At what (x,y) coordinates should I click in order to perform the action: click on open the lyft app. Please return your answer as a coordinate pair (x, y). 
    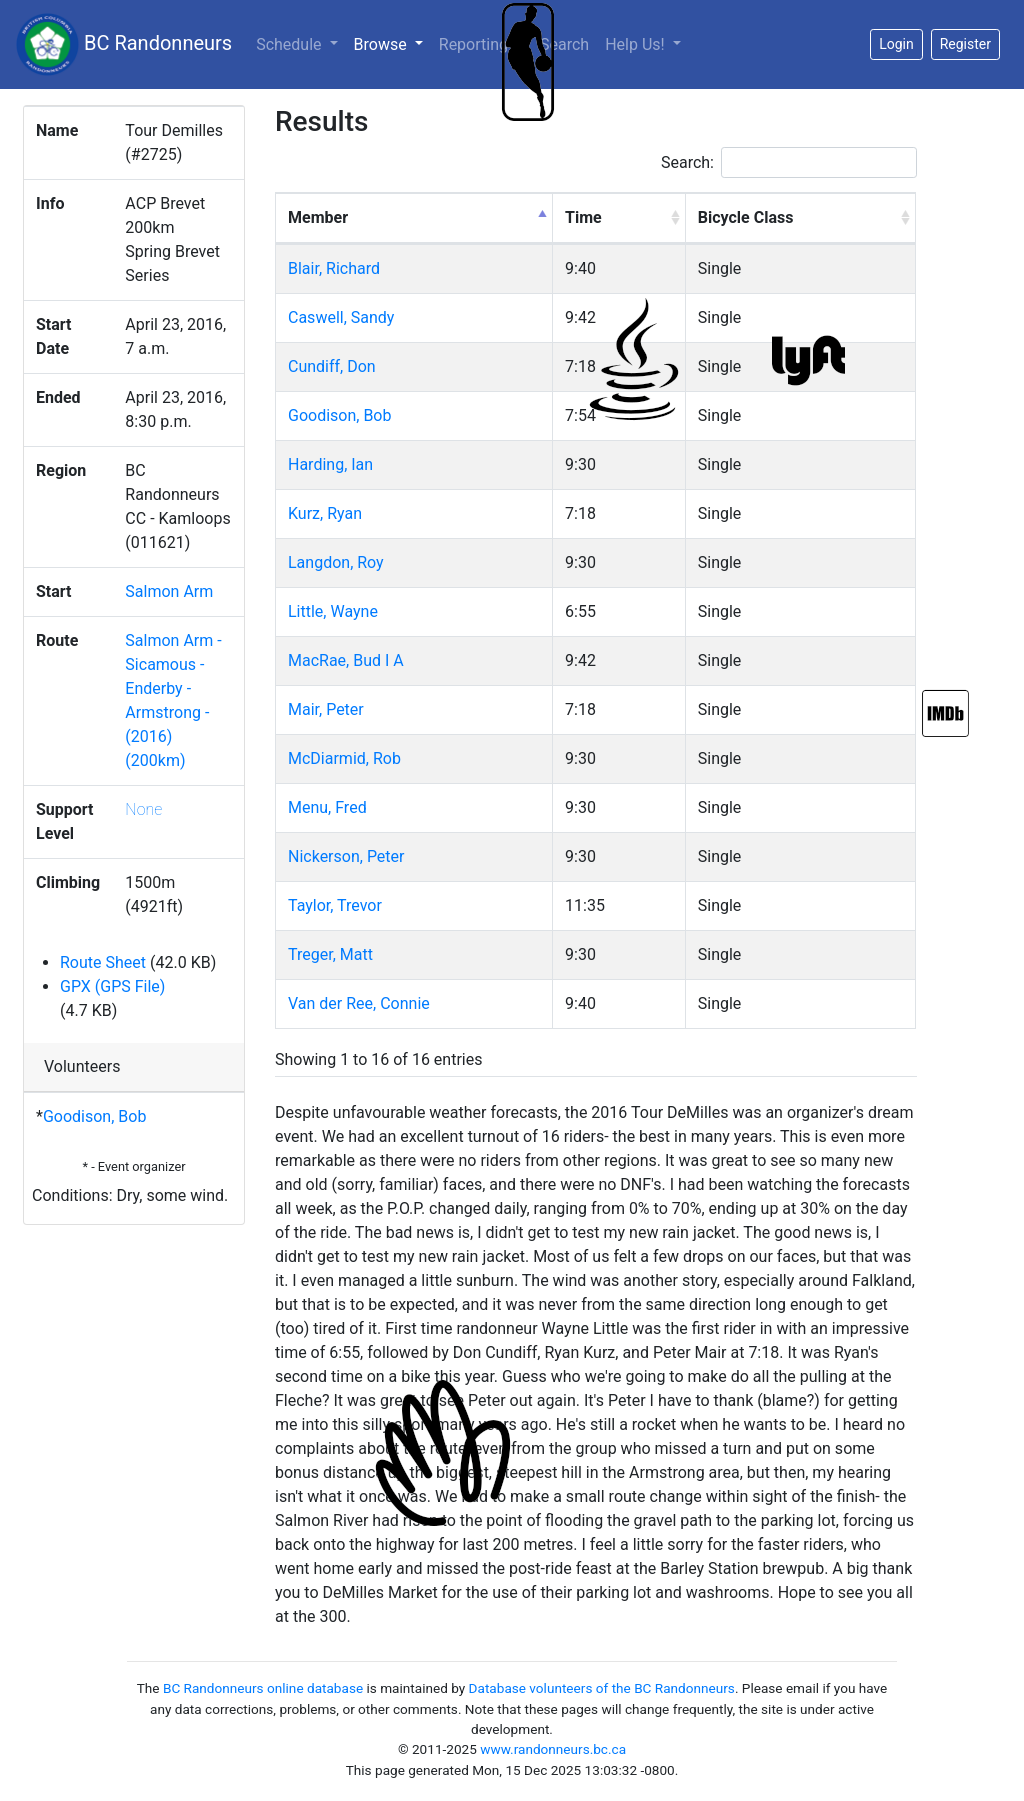
    Looking at the image, I should click on (808, 360).